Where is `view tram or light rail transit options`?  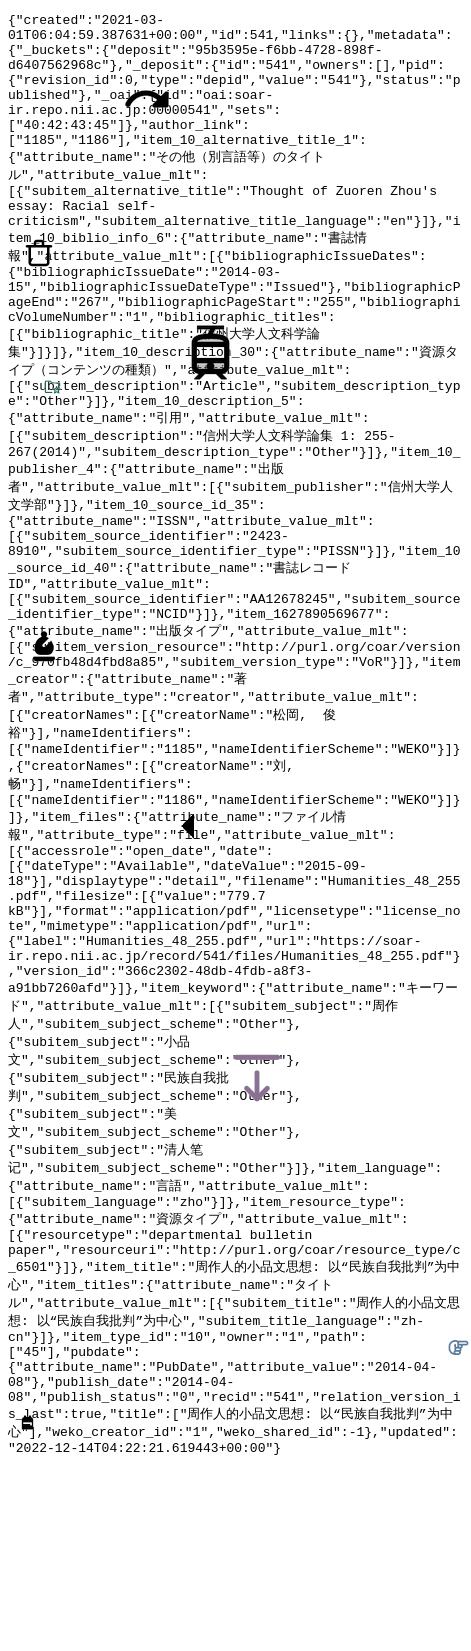 view tram or light rail transit options is located at coordinates (210, 352).